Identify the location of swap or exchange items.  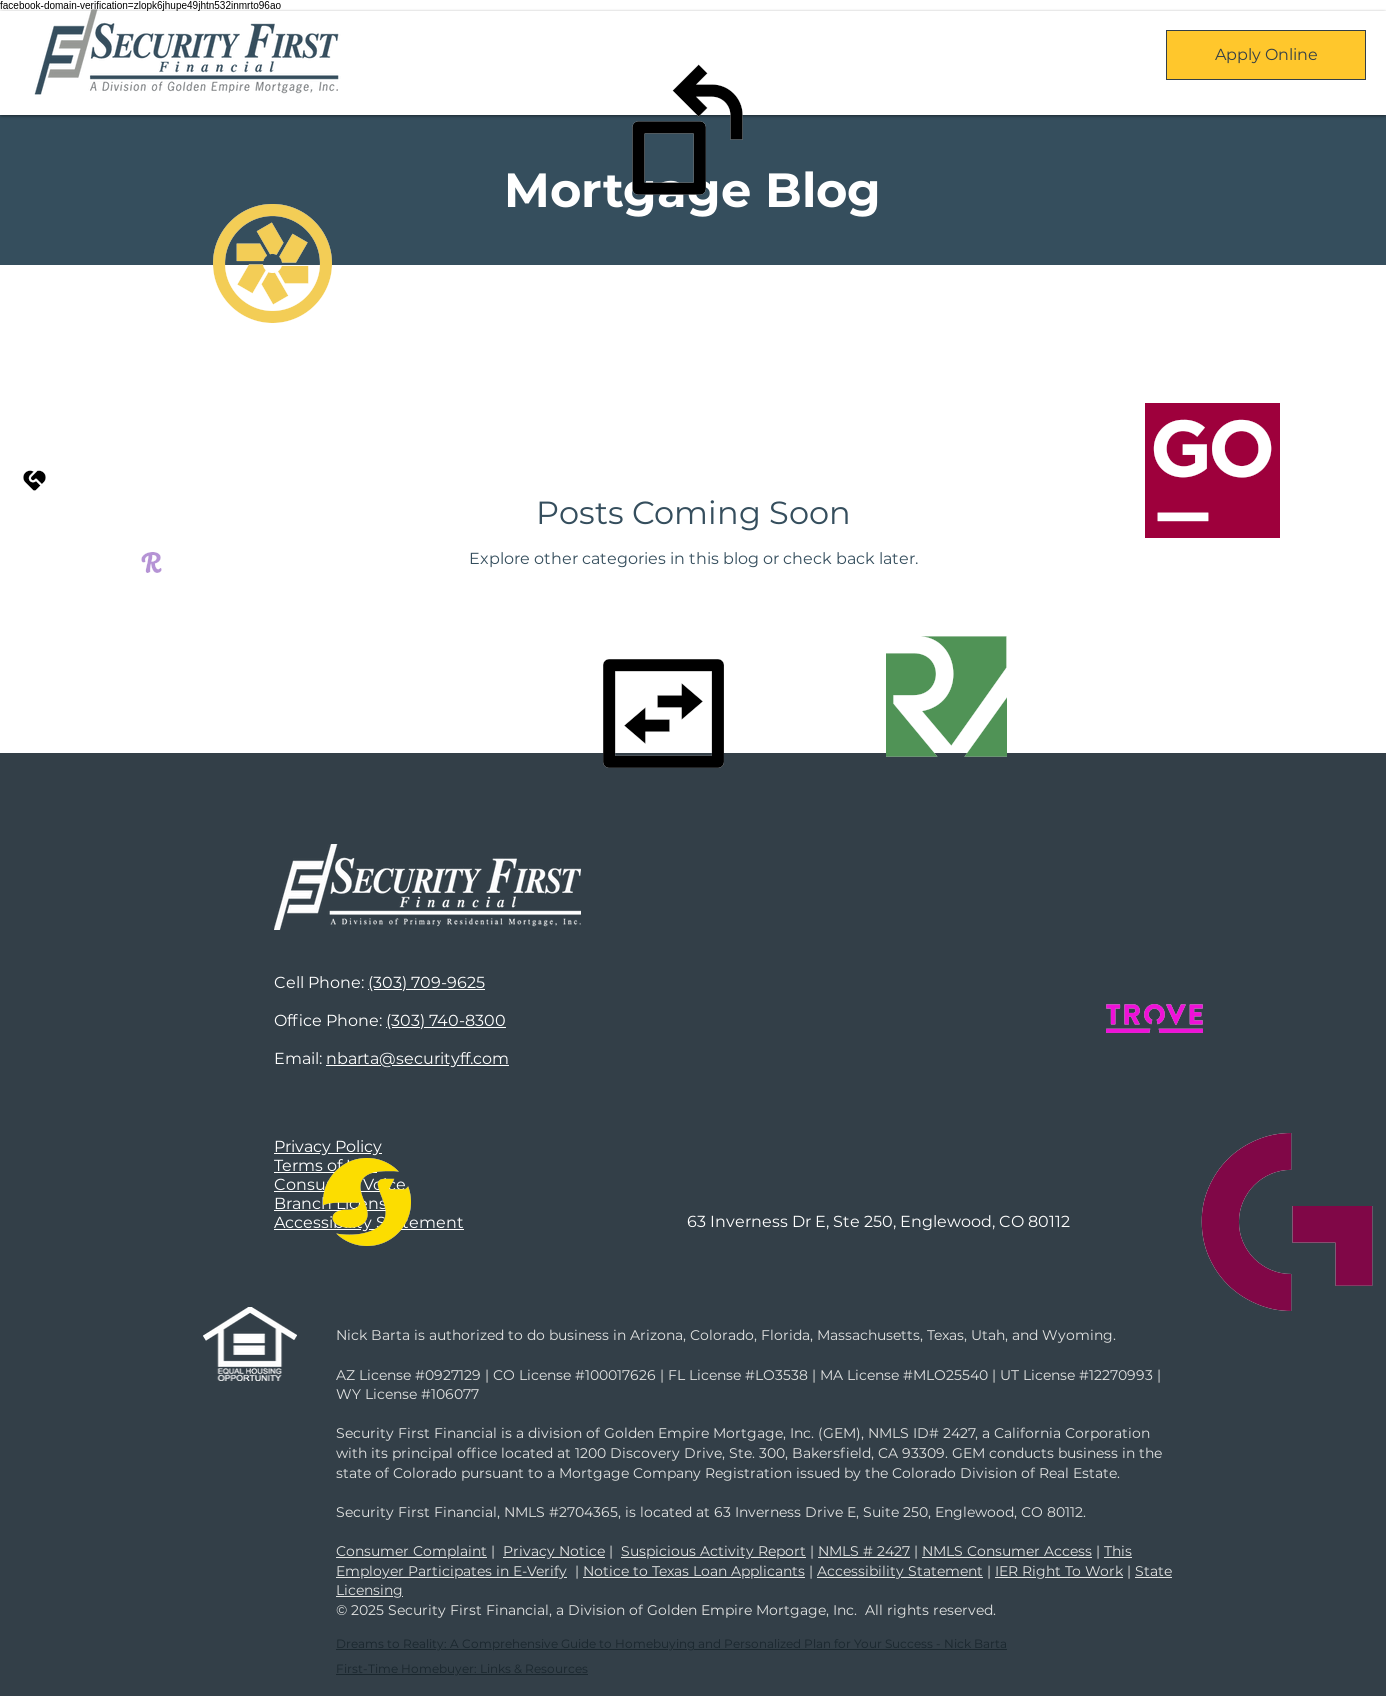
(663, 713).